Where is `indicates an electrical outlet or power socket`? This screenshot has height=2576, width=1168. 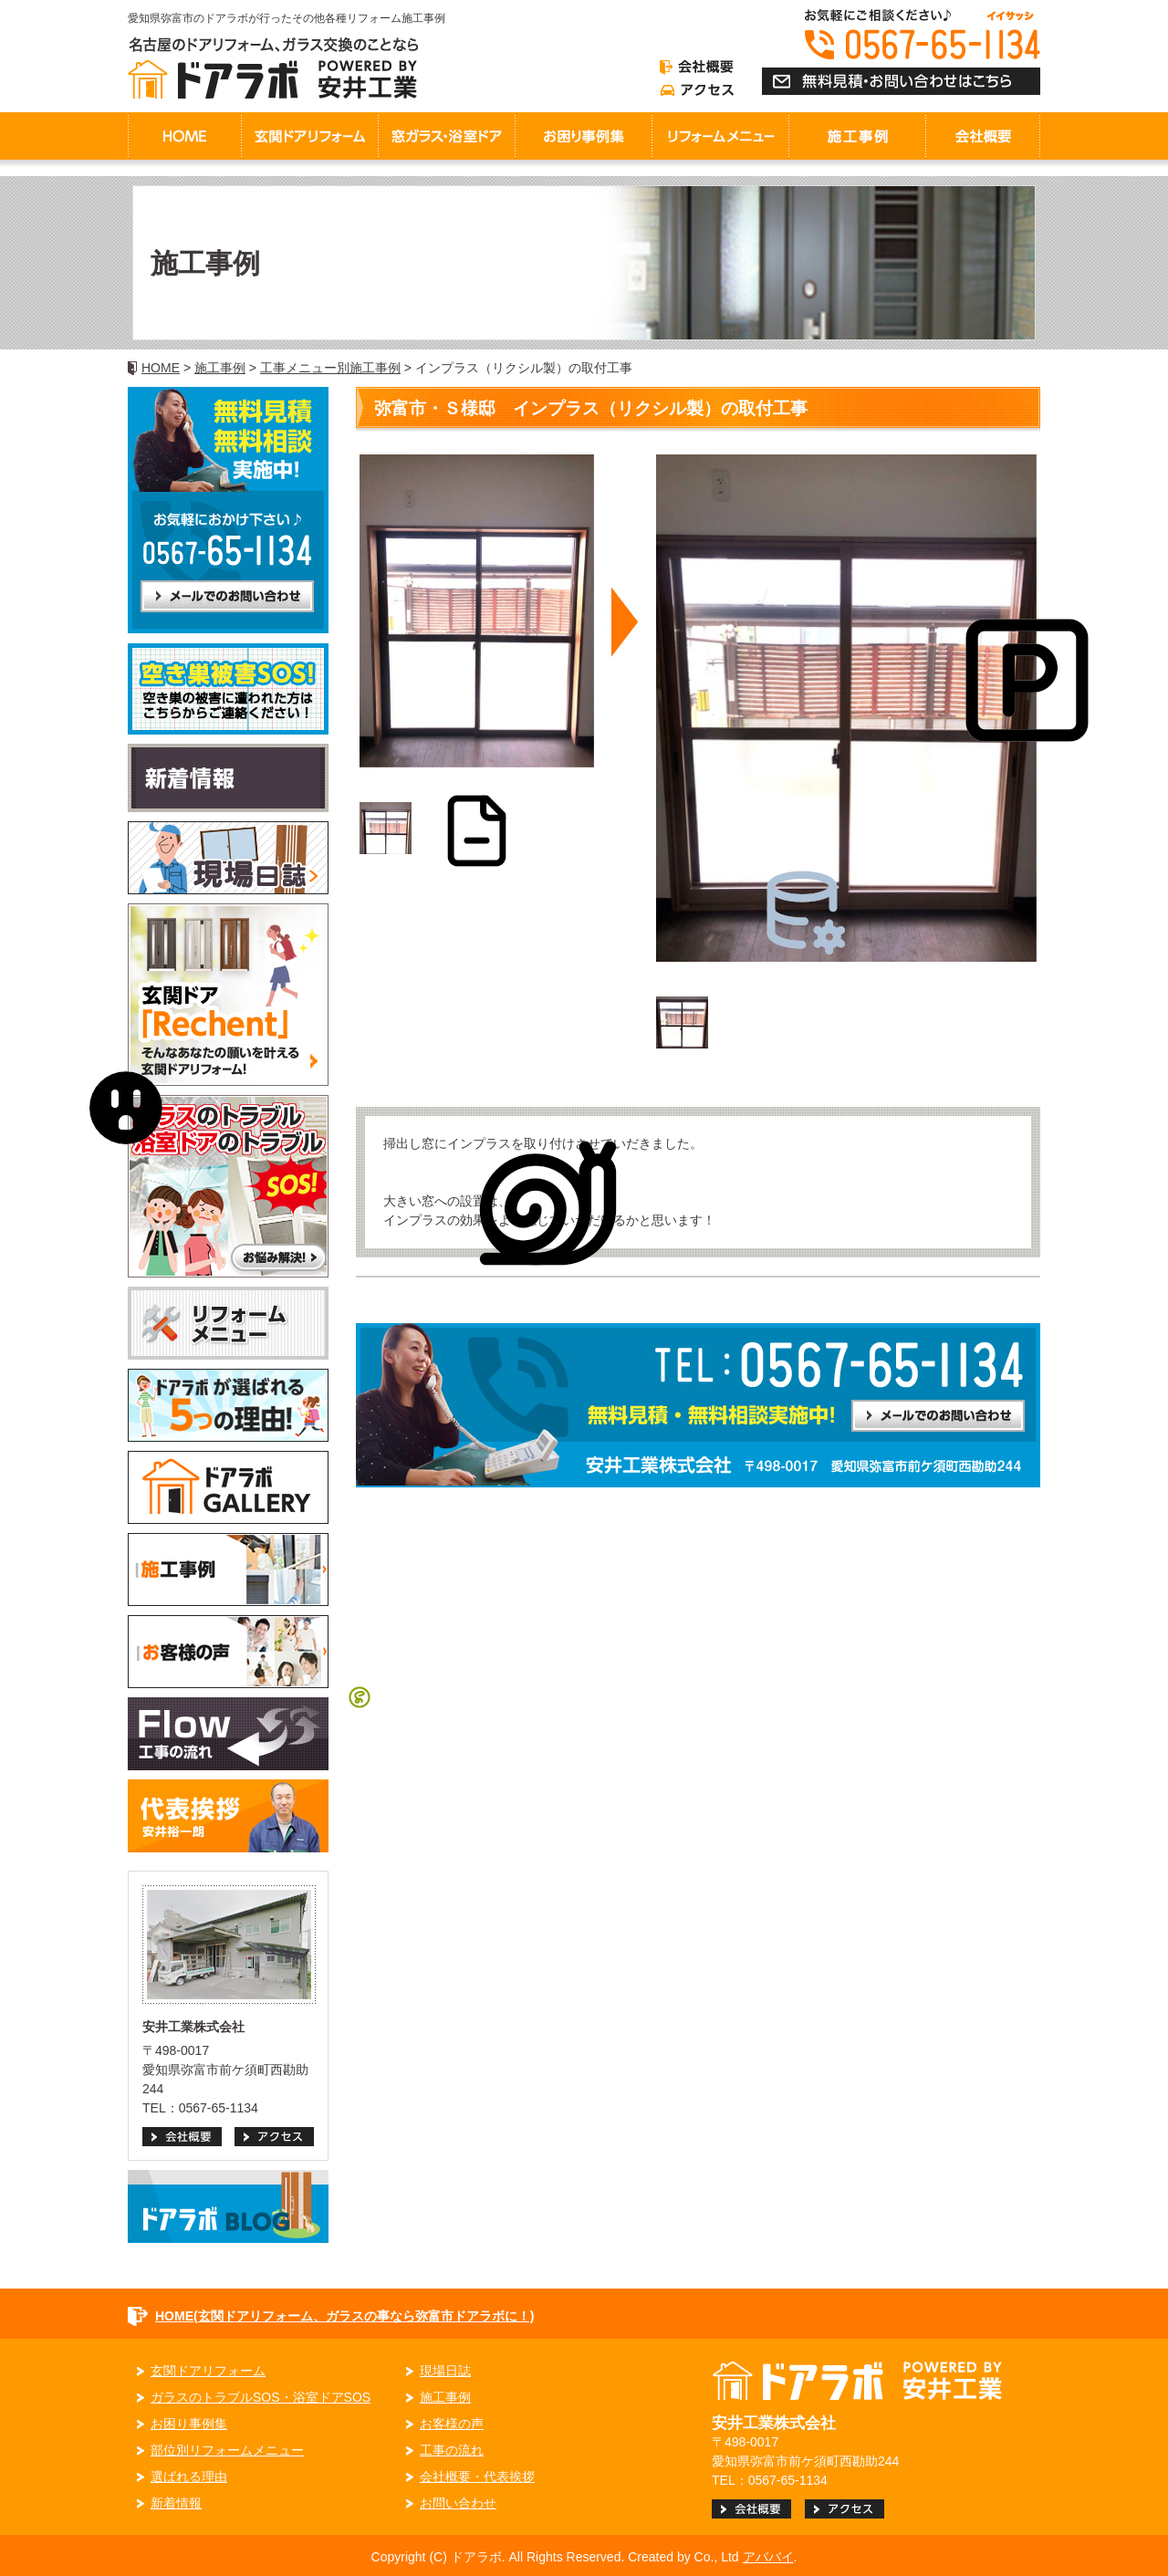
indicates an electrical outlet or power socket is located at coordinates (126, 1108).